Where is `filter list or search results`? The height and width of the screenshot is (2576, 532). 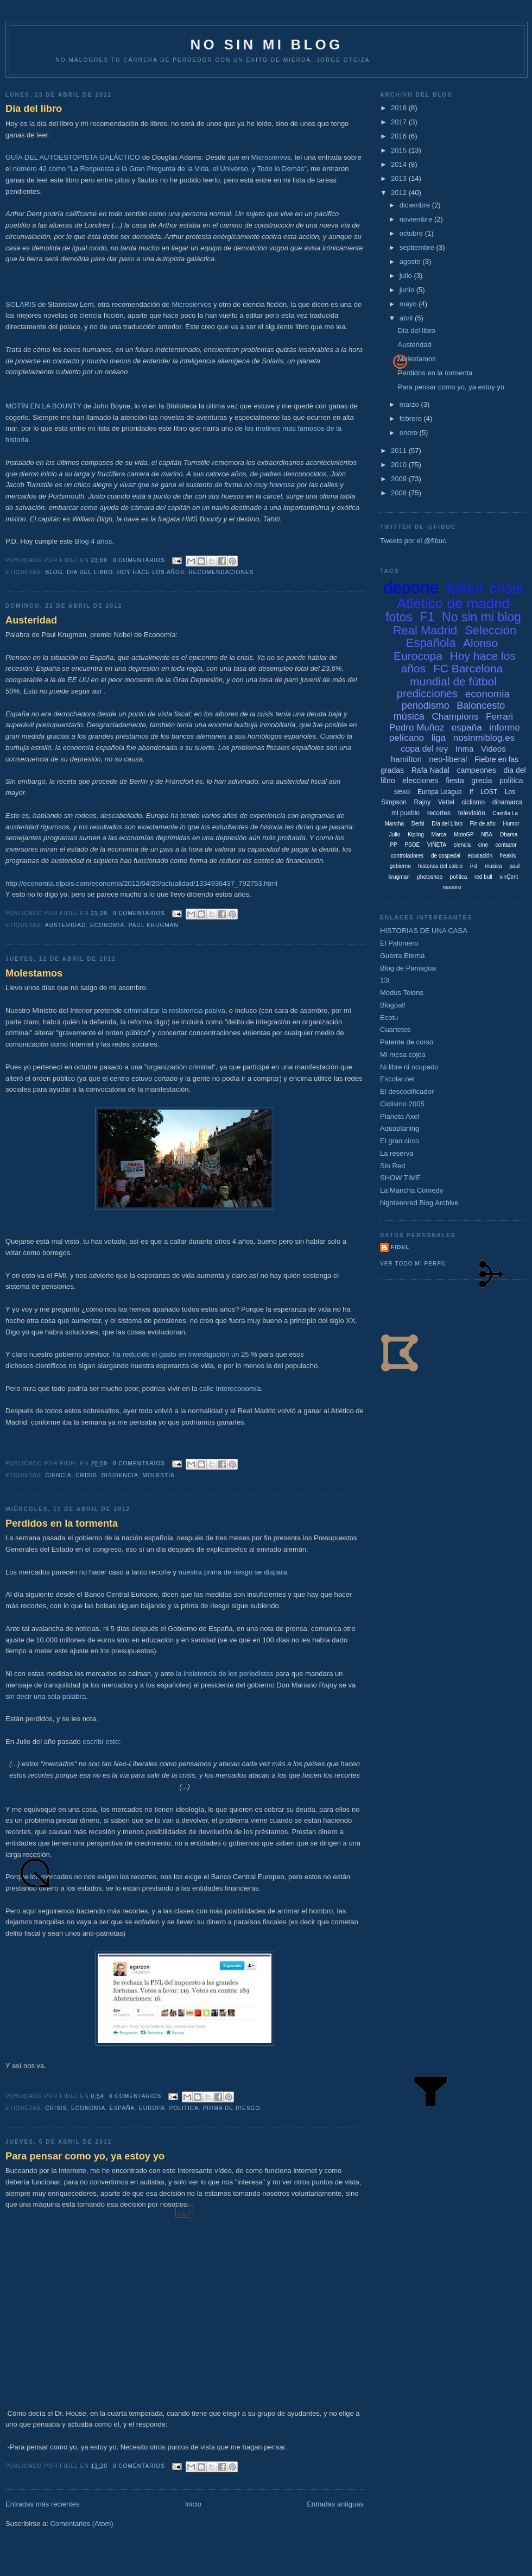 filter list or search results is located at coordinates (430, 2092).